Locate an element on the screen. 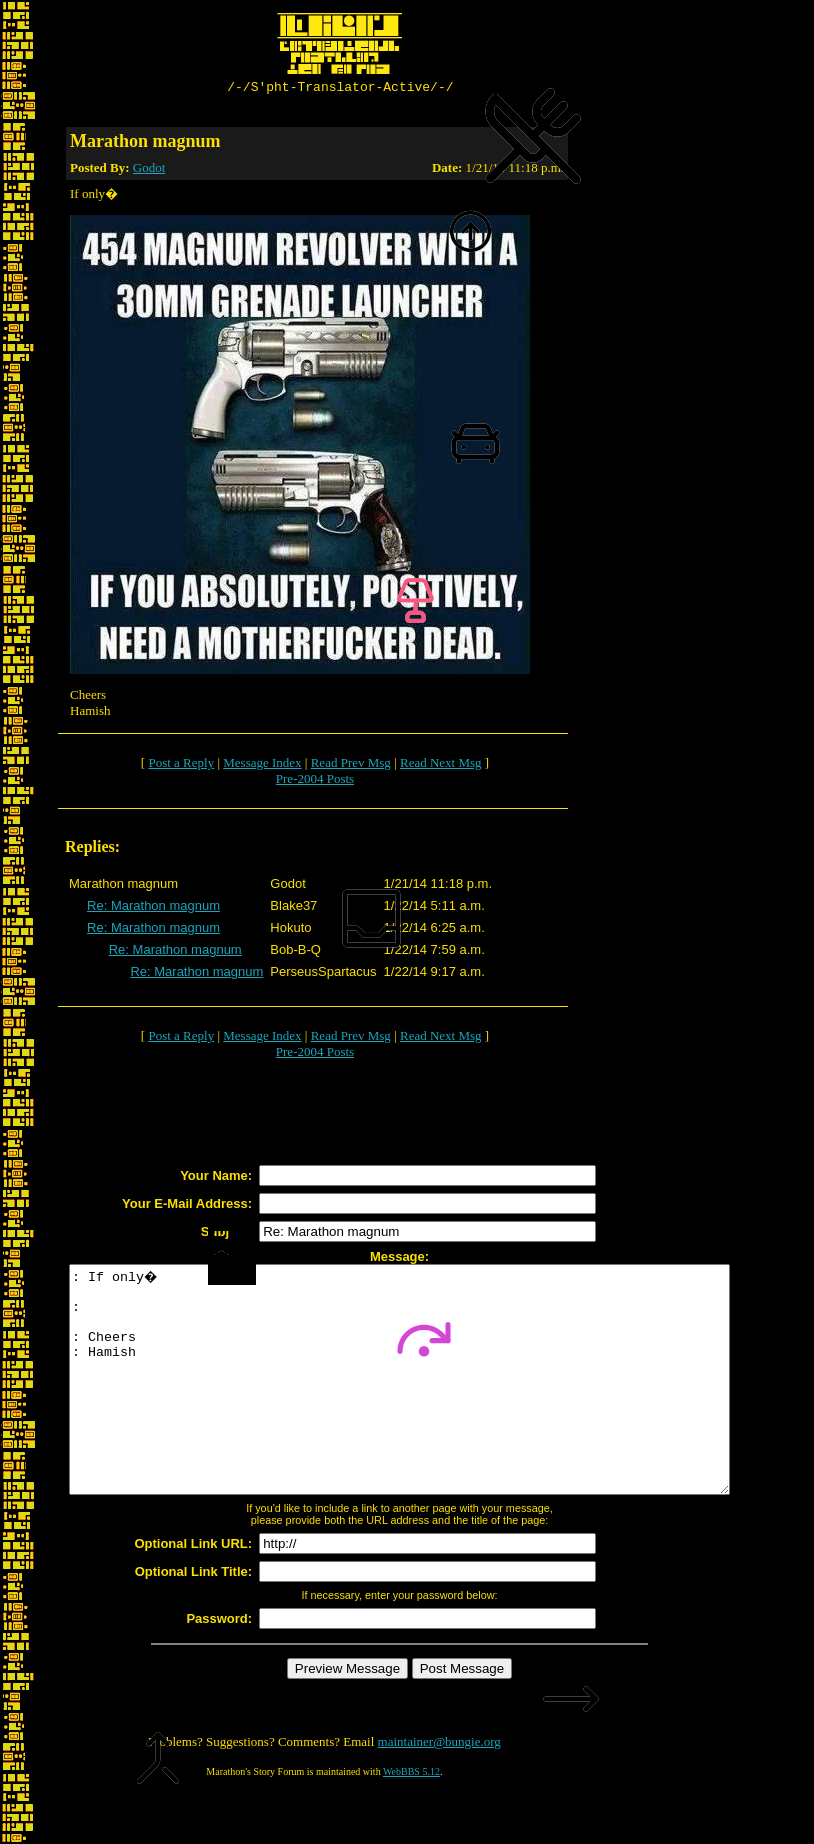 The height and width of the screenshot is (1844, 814). access vehicle or car-related settings is located at coordinates (475, 442).